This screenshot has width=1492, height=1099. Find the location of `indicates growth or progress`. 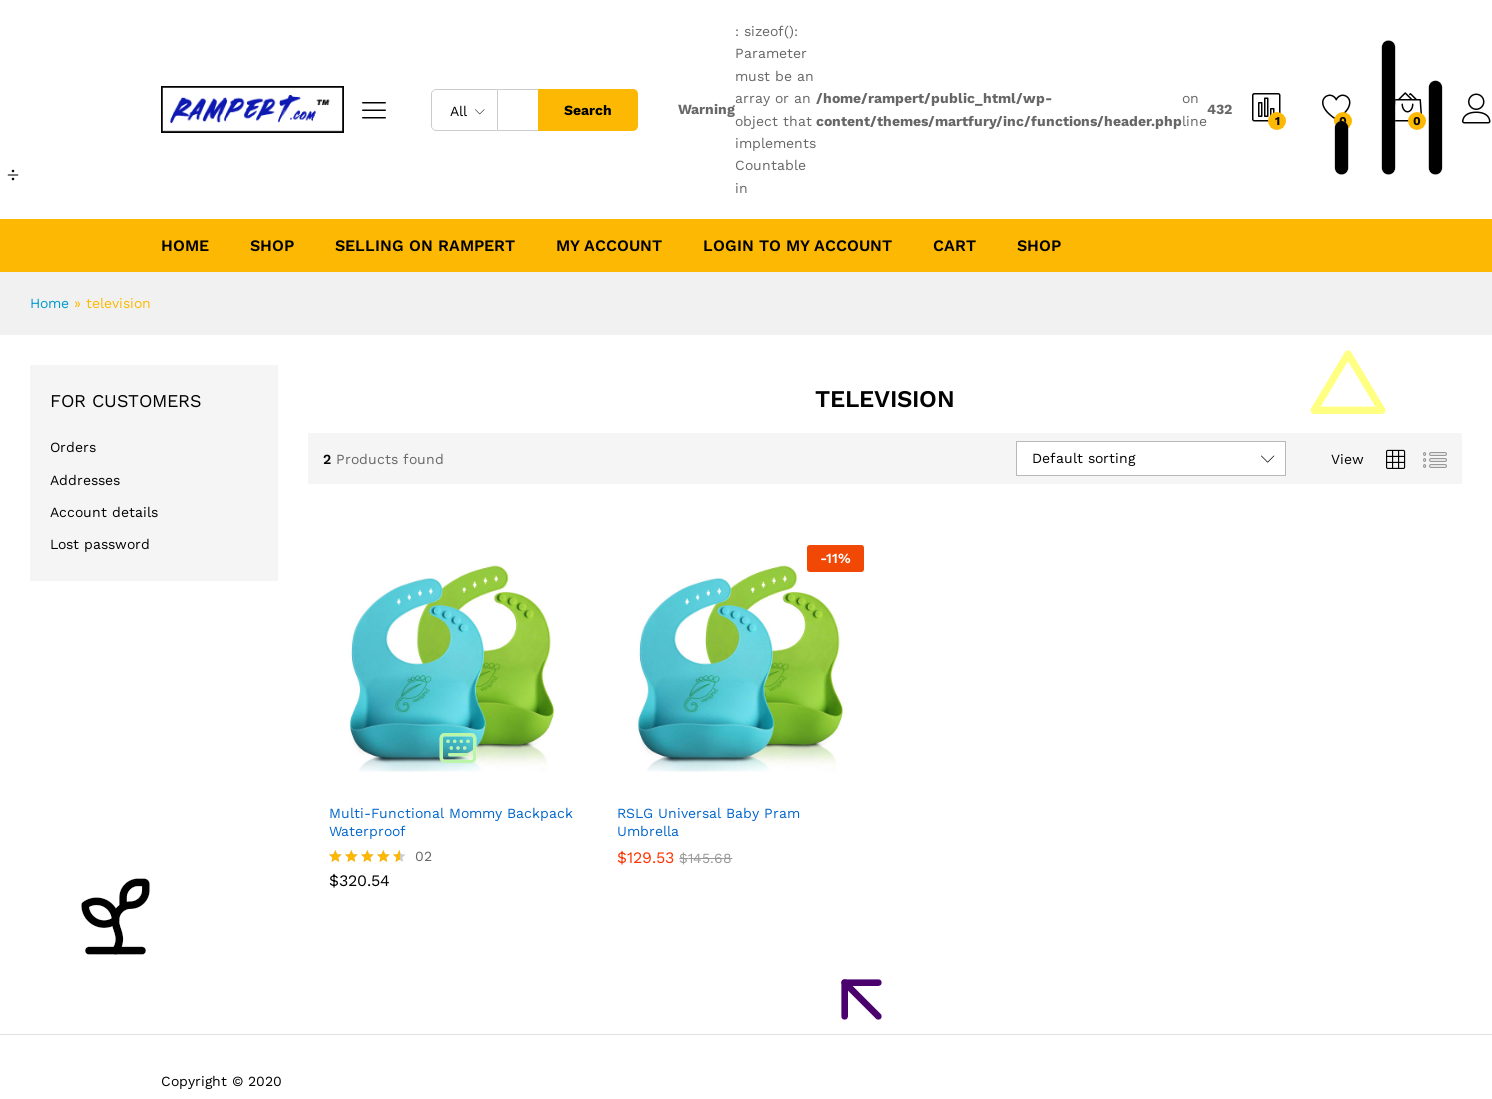

indicates growth or progress is located at coordinates (115, 916).